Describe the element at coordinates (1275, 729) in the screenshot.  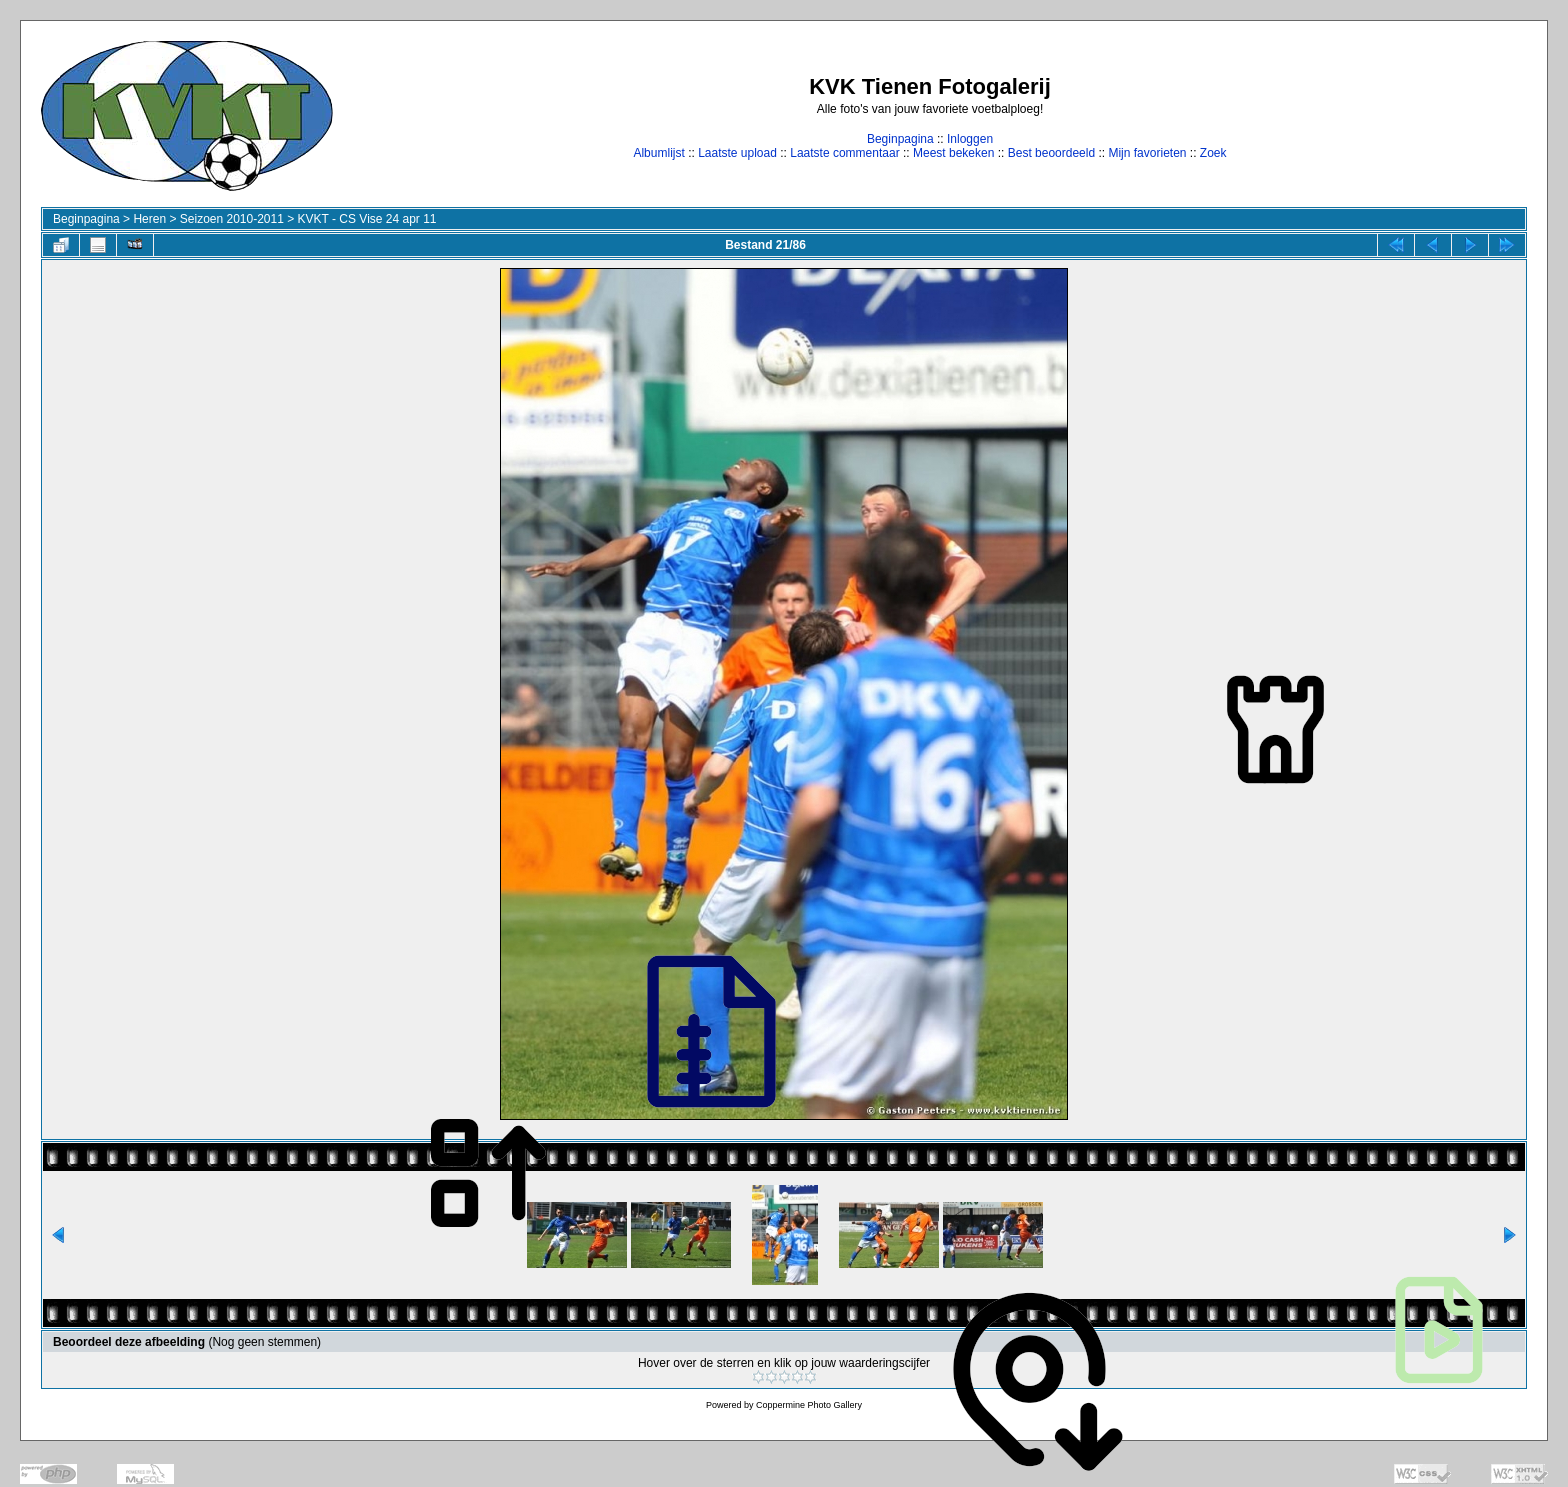
I see `access castle or fortress-themed game` at that location.